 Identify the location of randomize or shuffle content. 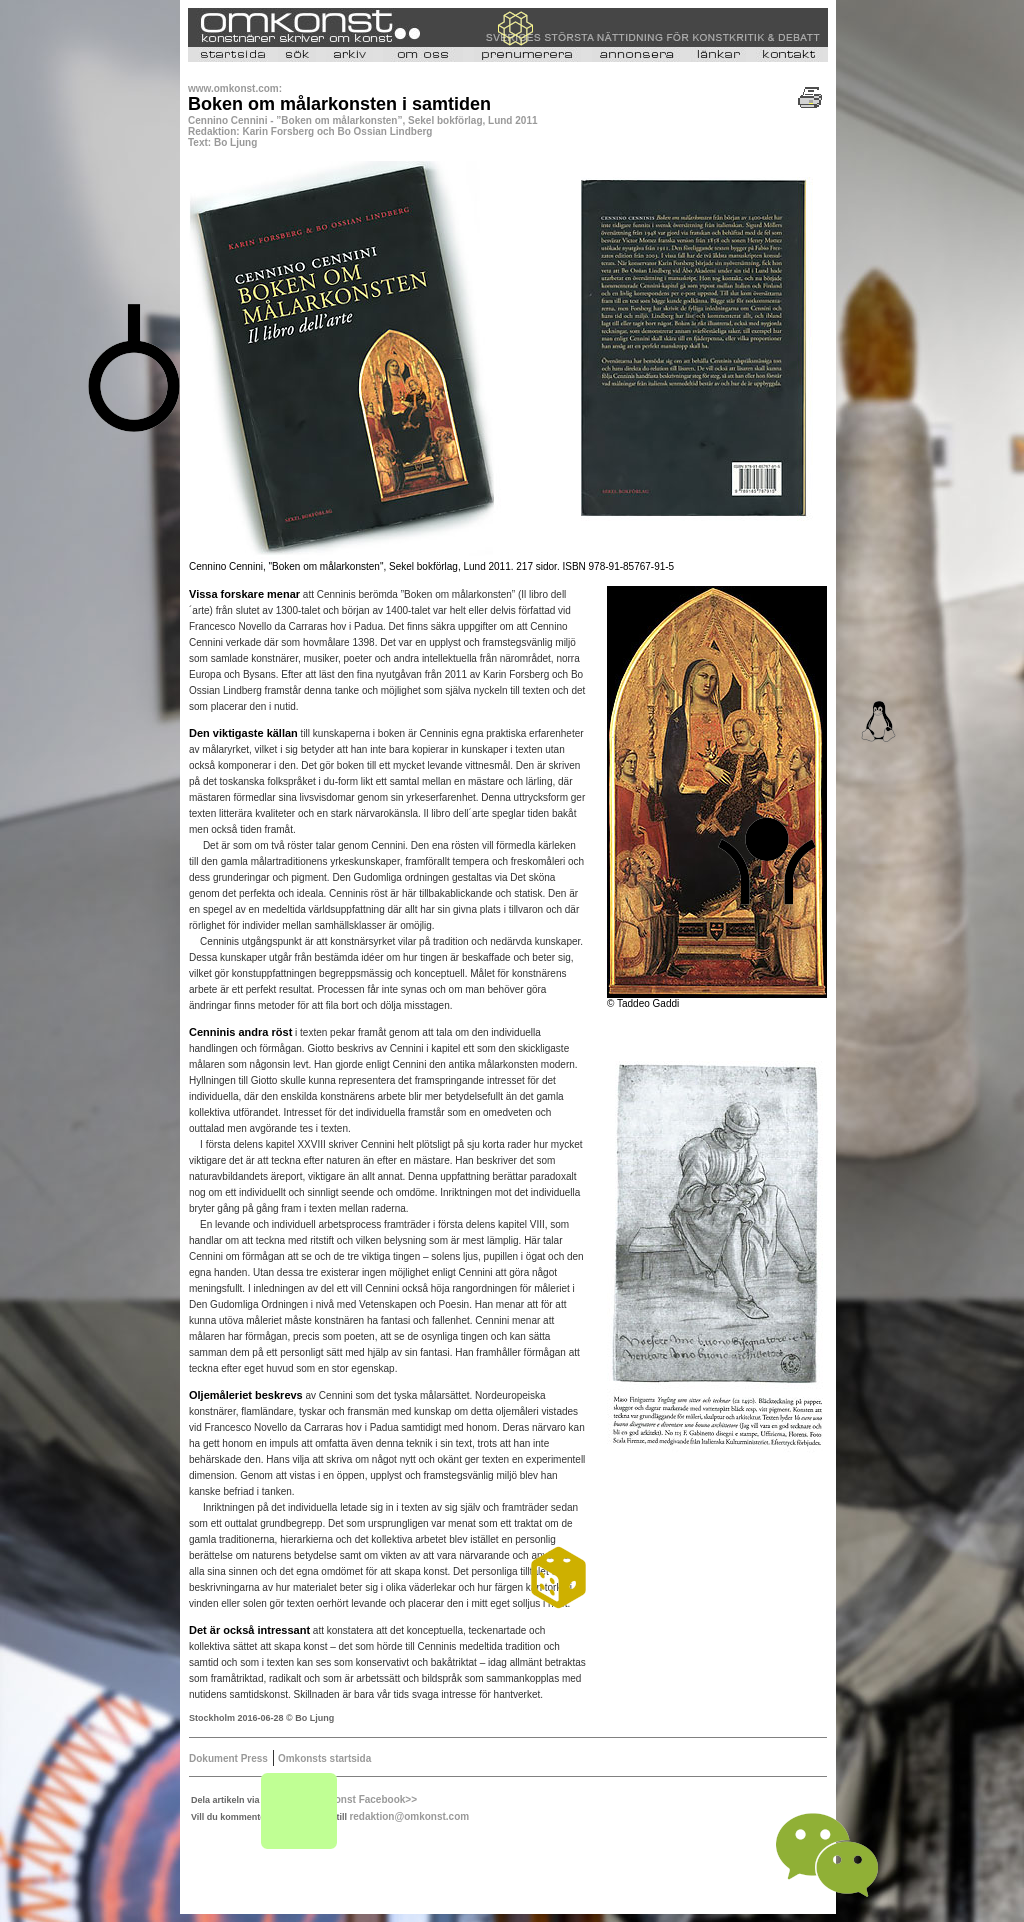
(558, 1577).